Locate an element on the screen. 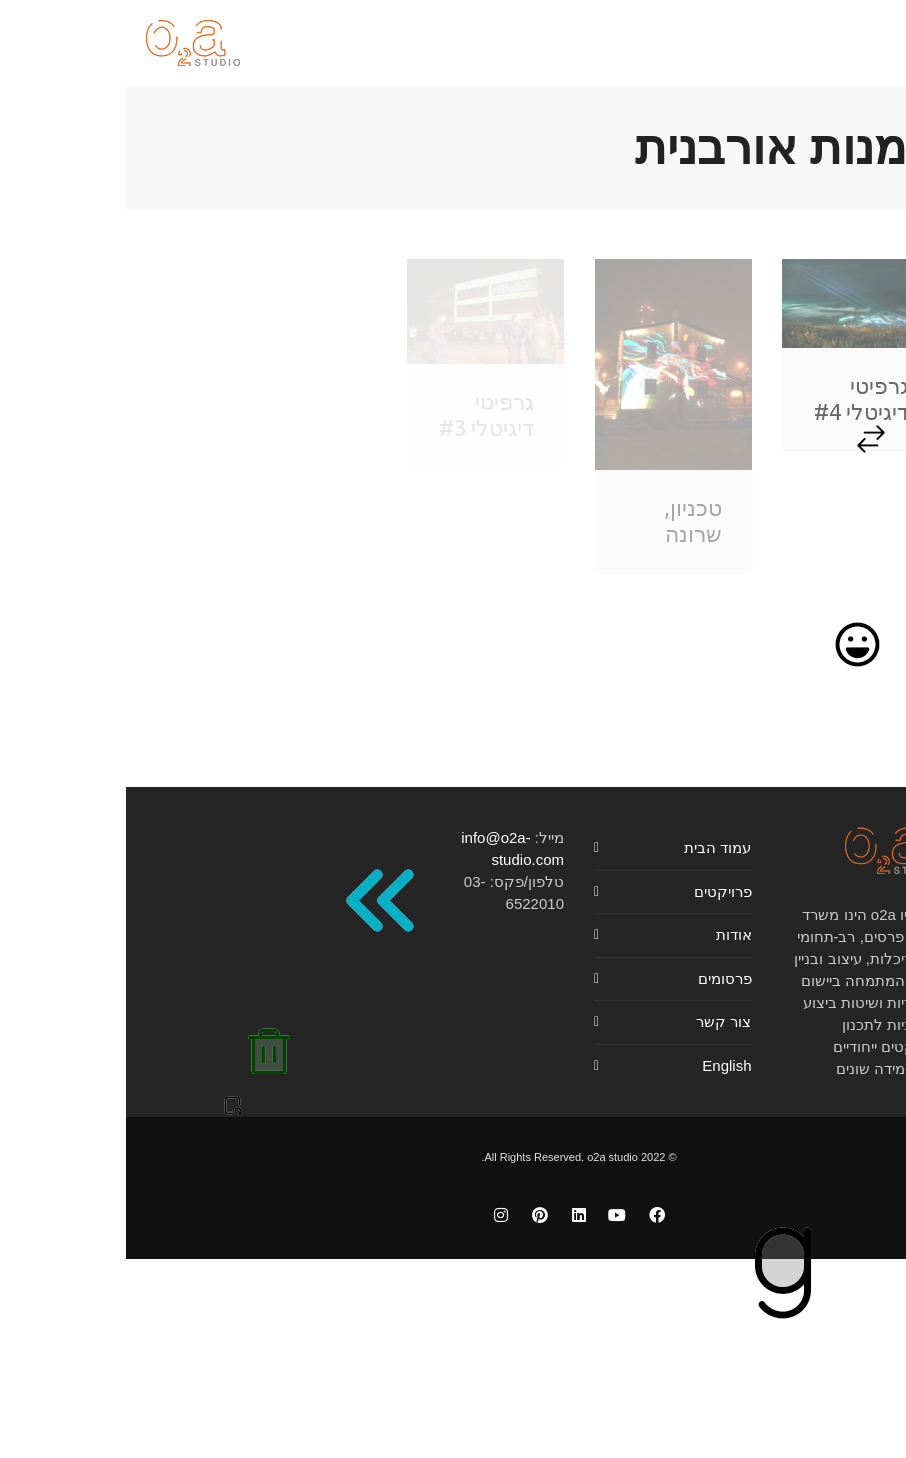 Image resolution: width=906 pixels, height=1458 pixels. search for content on iPad is located at coordinates (232, 1105).